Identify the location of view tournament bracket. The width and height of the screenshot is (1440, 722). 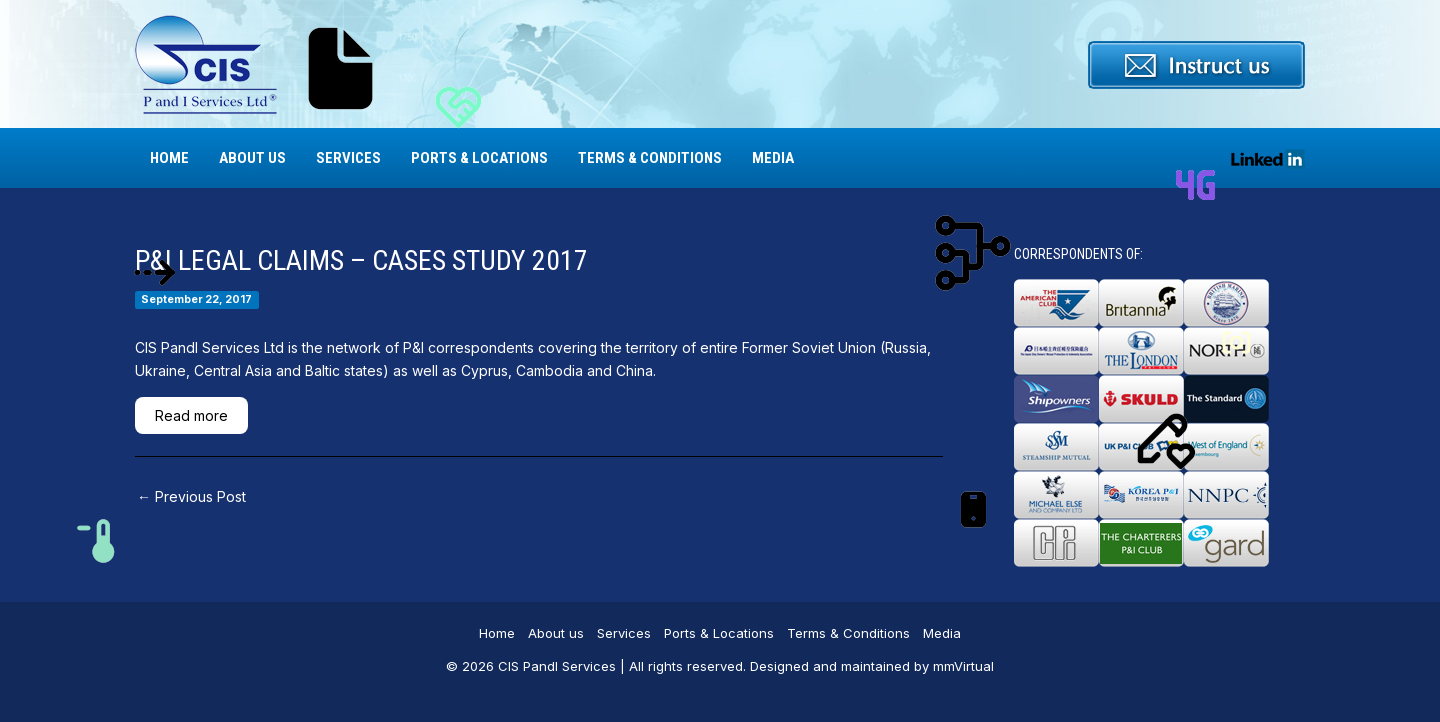
(973, 253).